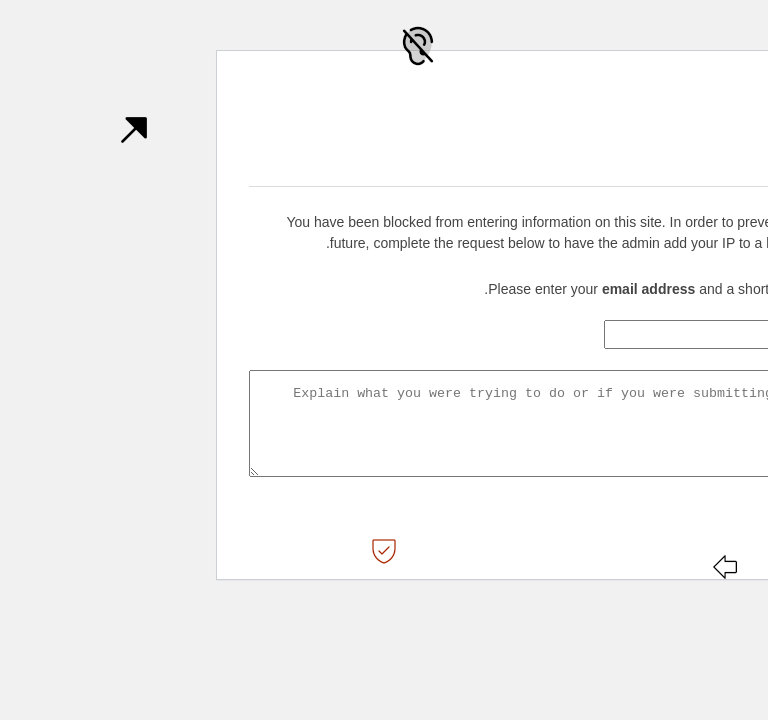 This screenshot has width=768, height=720. Describe the element at coordinates (726, 567) in the screenshot. I see `go back to the previous screen` at that location.